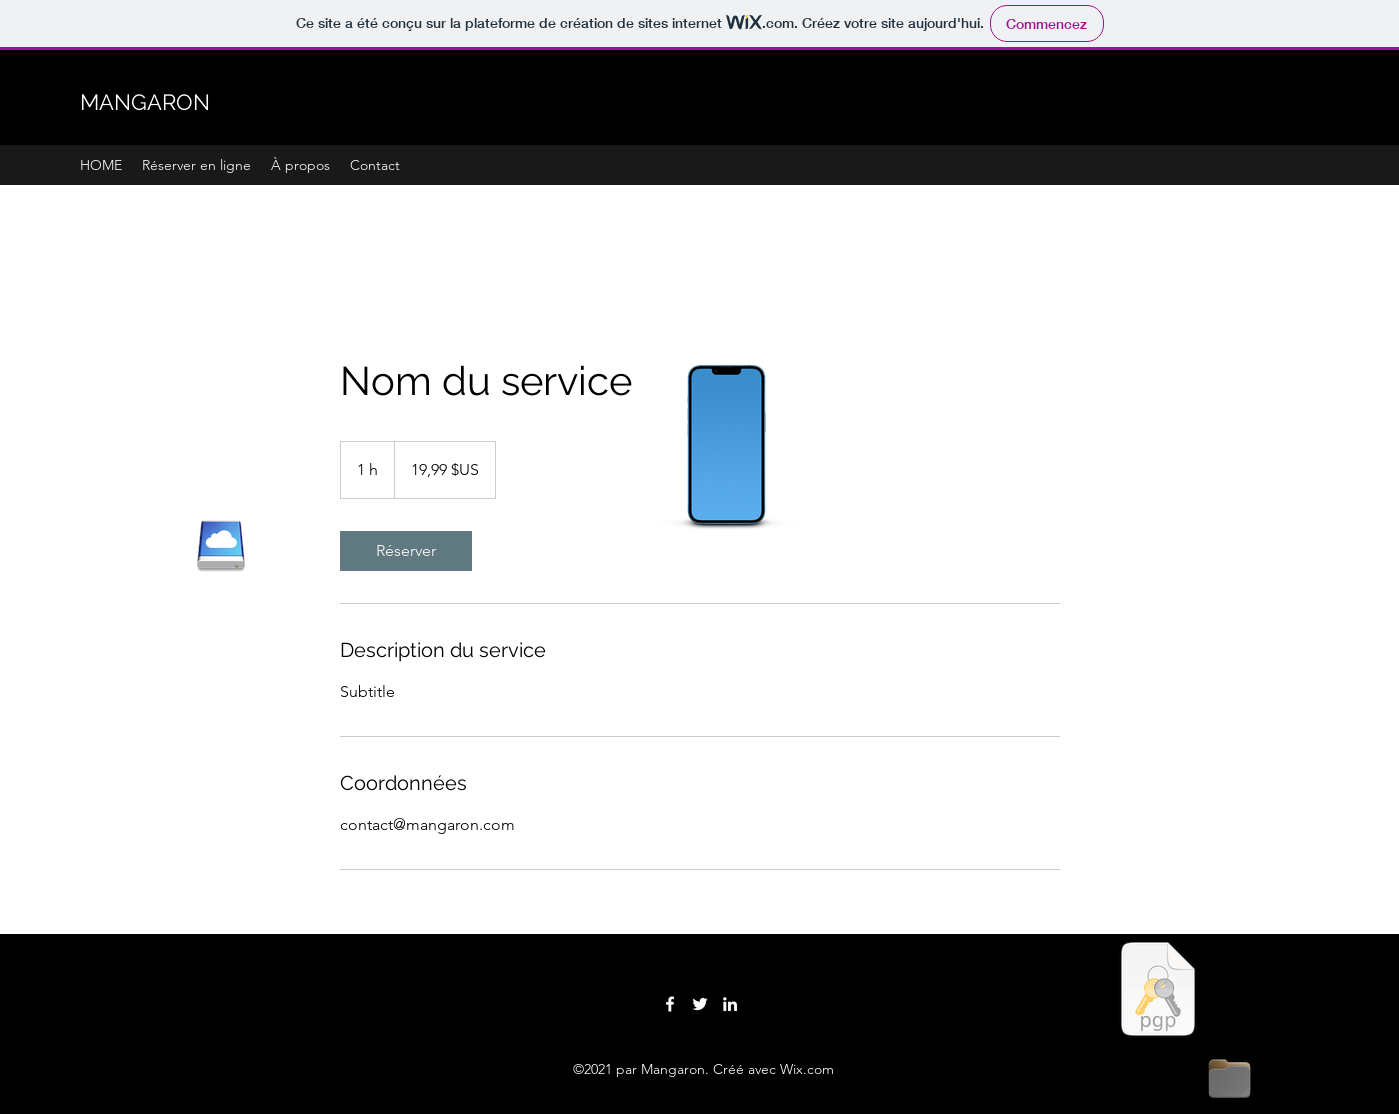 The height and width of the screenshot is (1114, 1399). Describe the element at coordinates (1229, 1078) in the screenshot. I see `open folder to view files` at that location.